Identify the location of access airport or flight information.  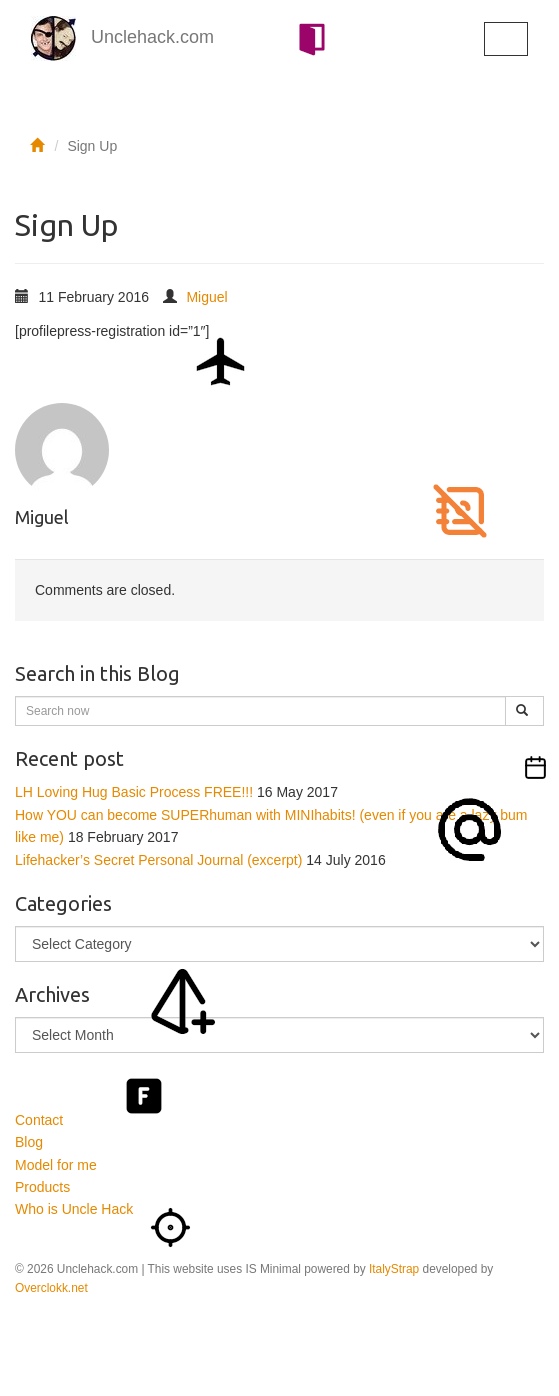
(220, 361).